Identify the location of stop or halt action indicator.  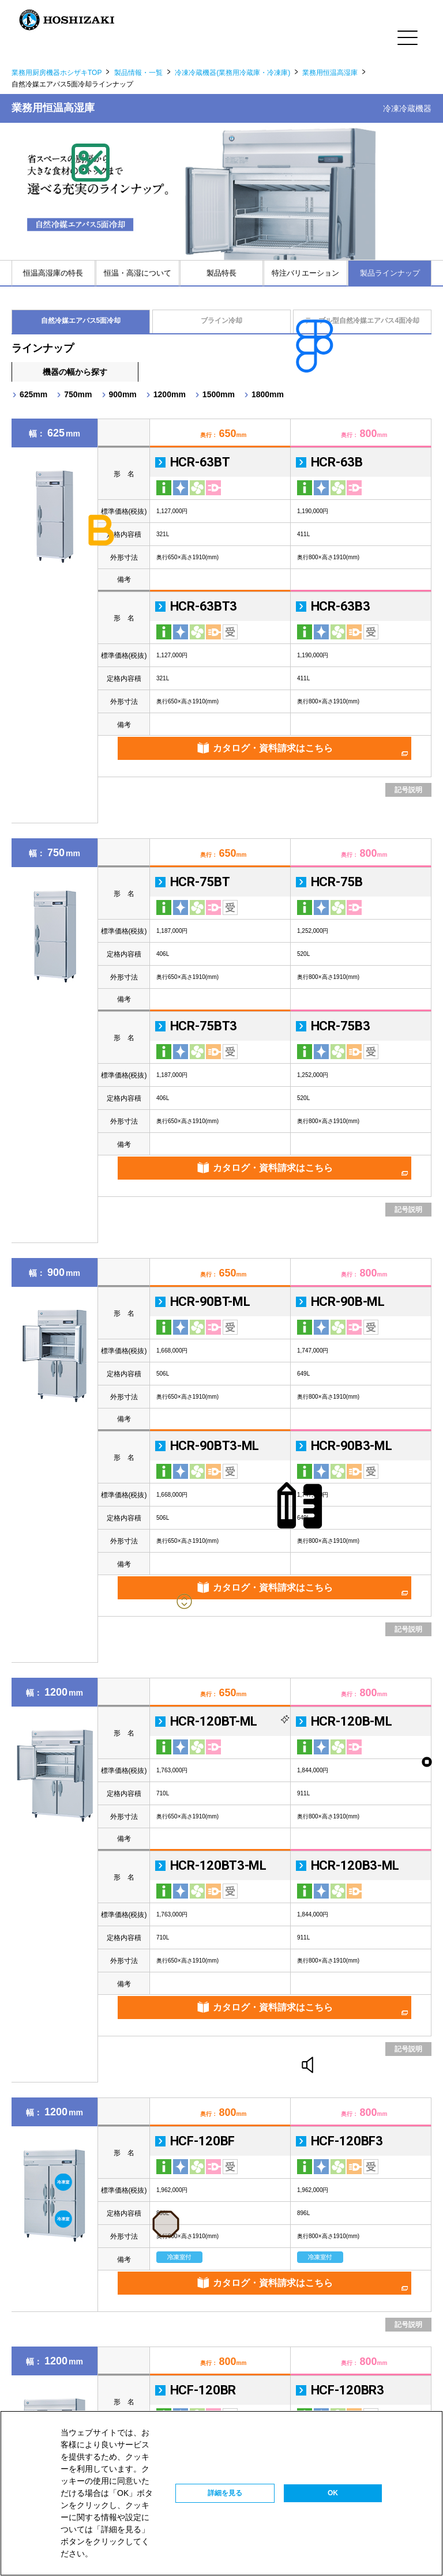
(166, 2224).